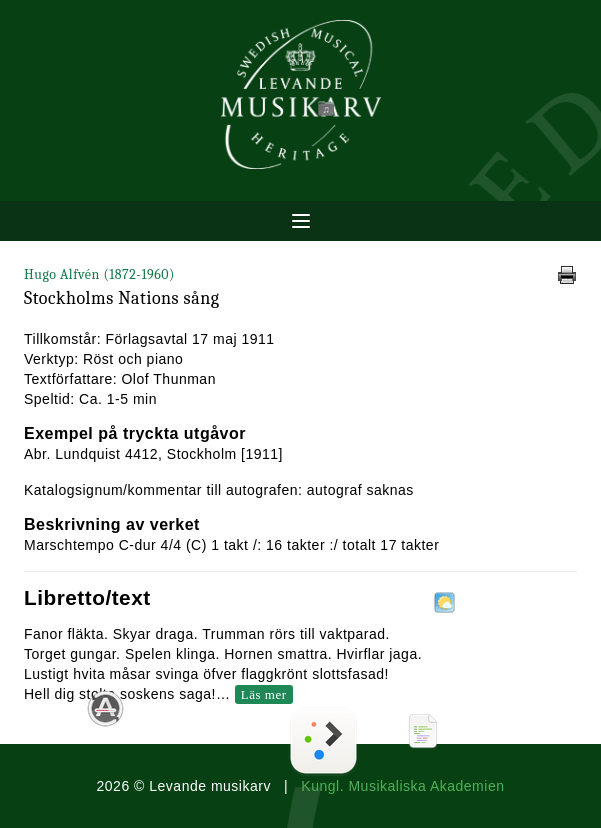 Image resolution: width=601 pixels, height=828 pixels. Describe the element at coordinates (423, 731) in the screenshot. I see `indicates a COBOL source code file` at that location.